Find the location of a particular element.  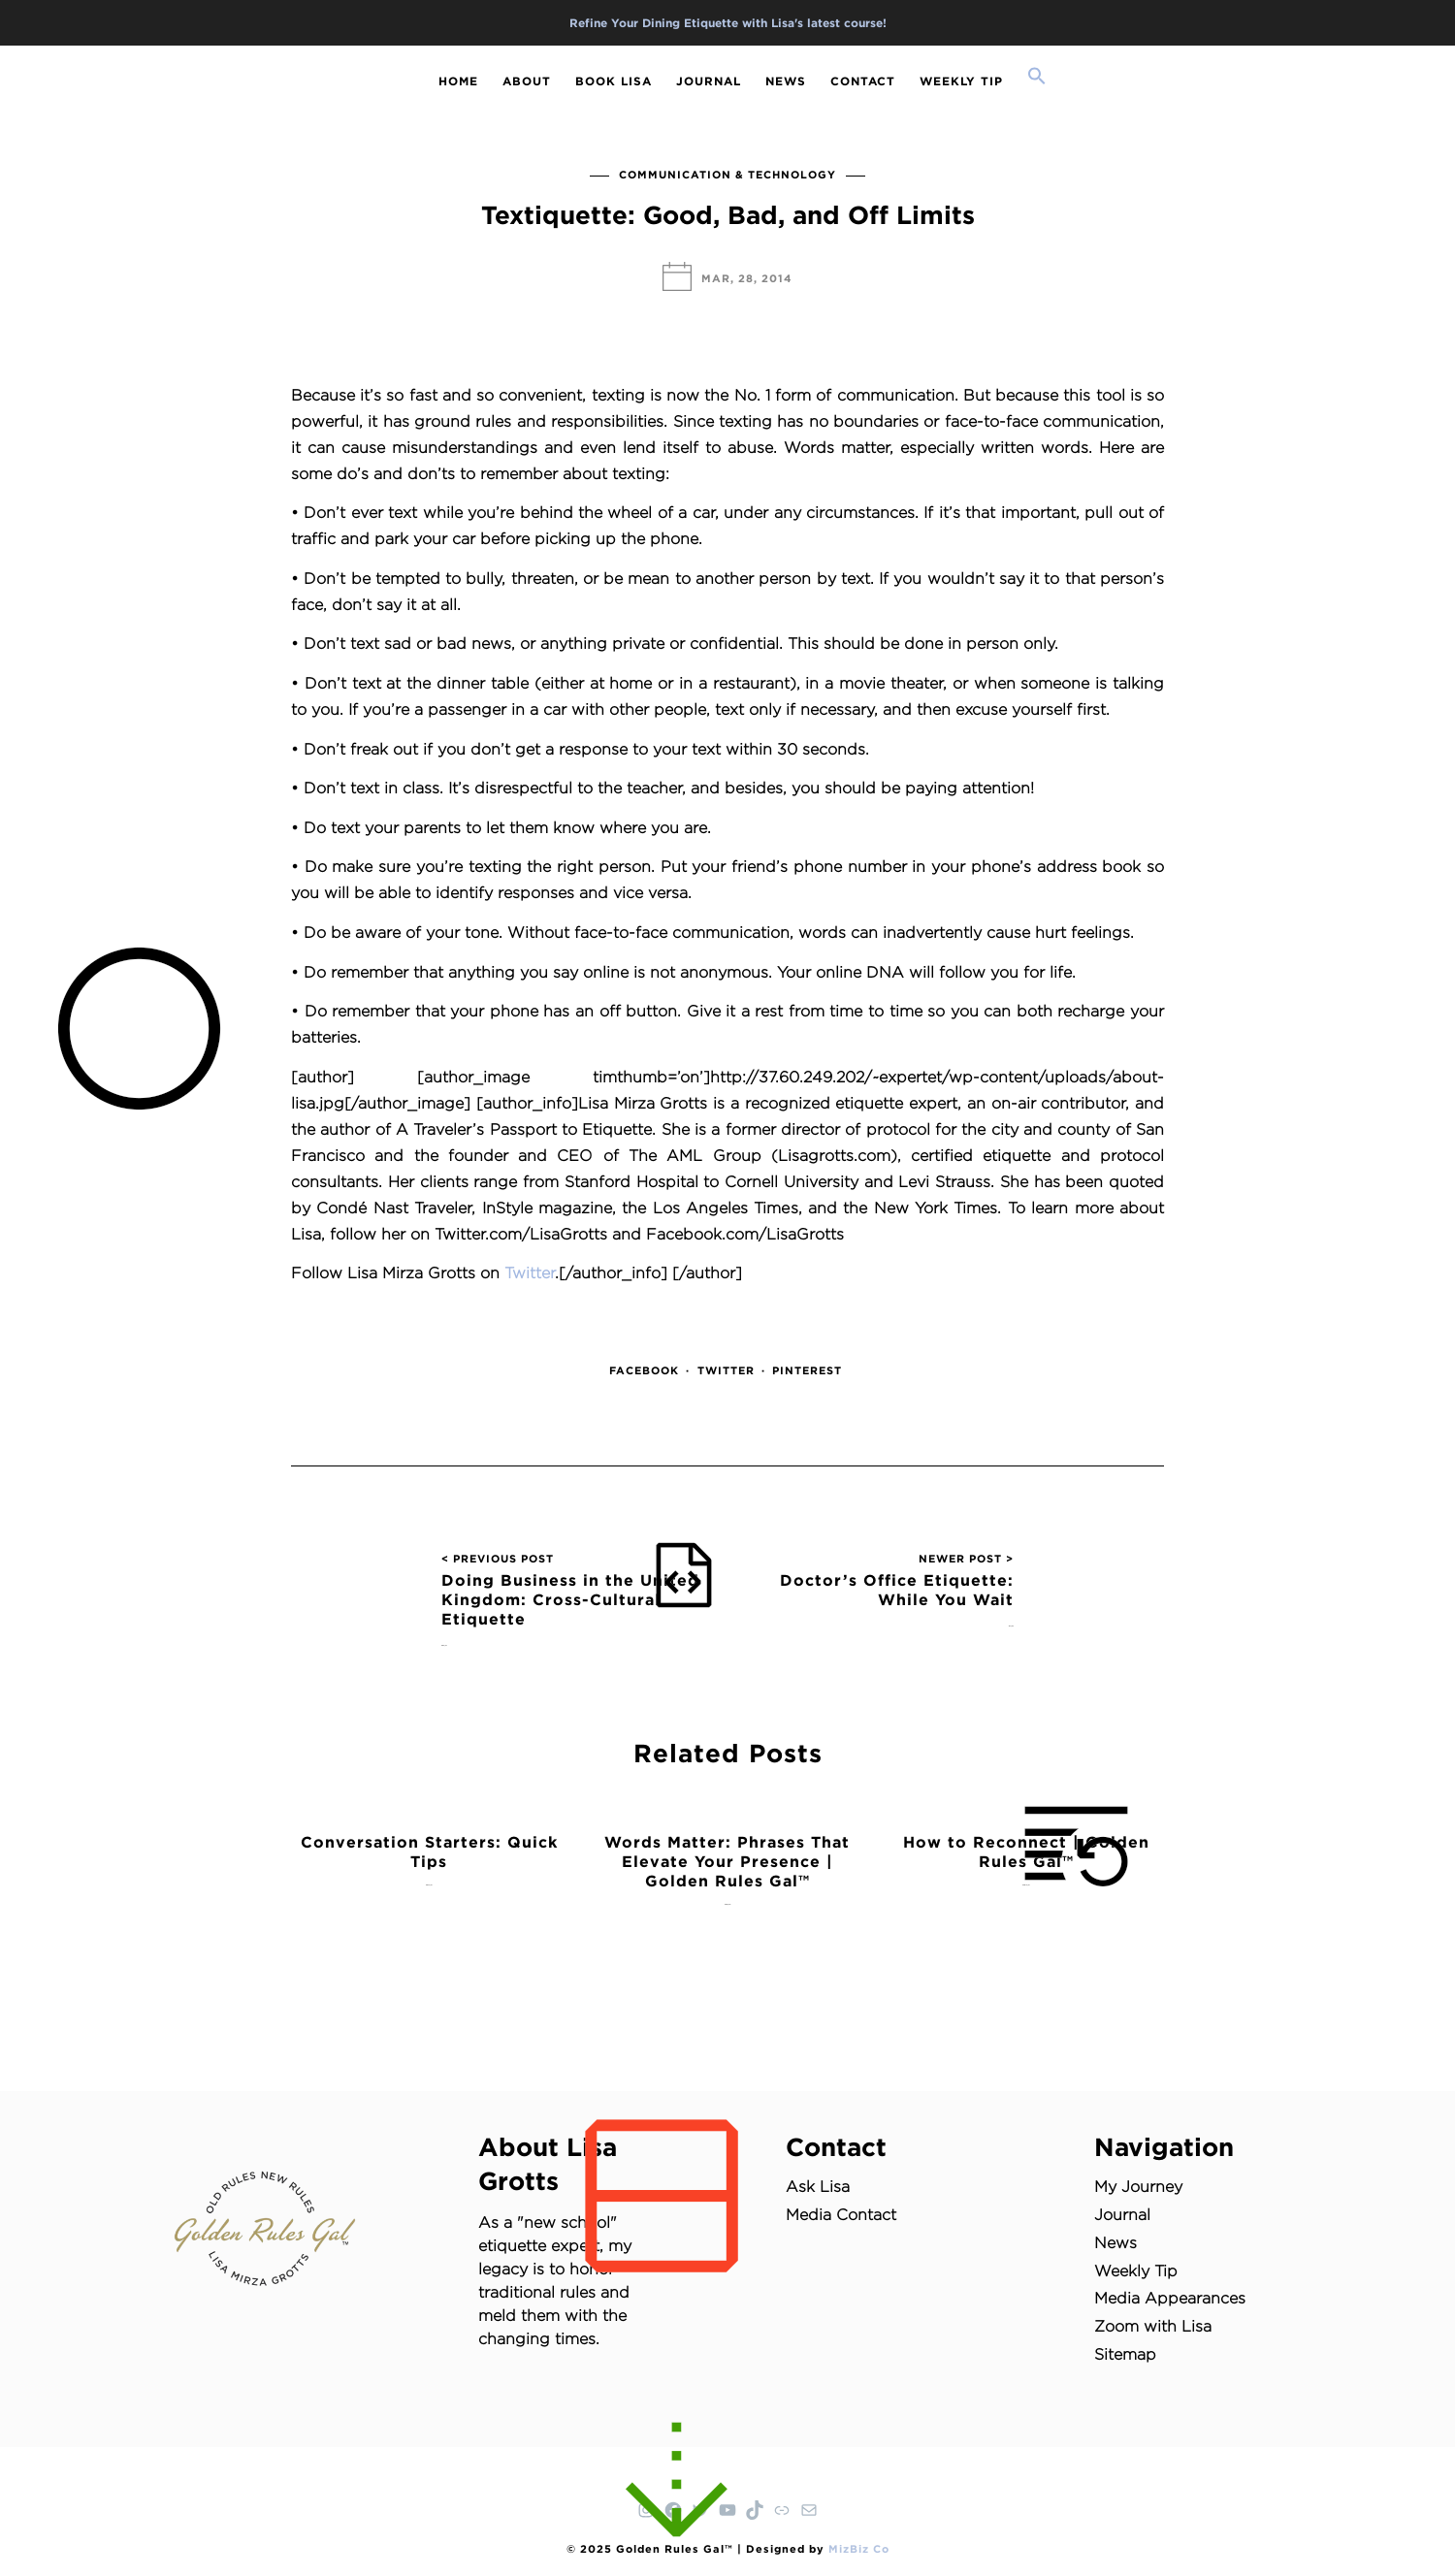

restart the current debug frame is located at coordinates (1076, 1843).